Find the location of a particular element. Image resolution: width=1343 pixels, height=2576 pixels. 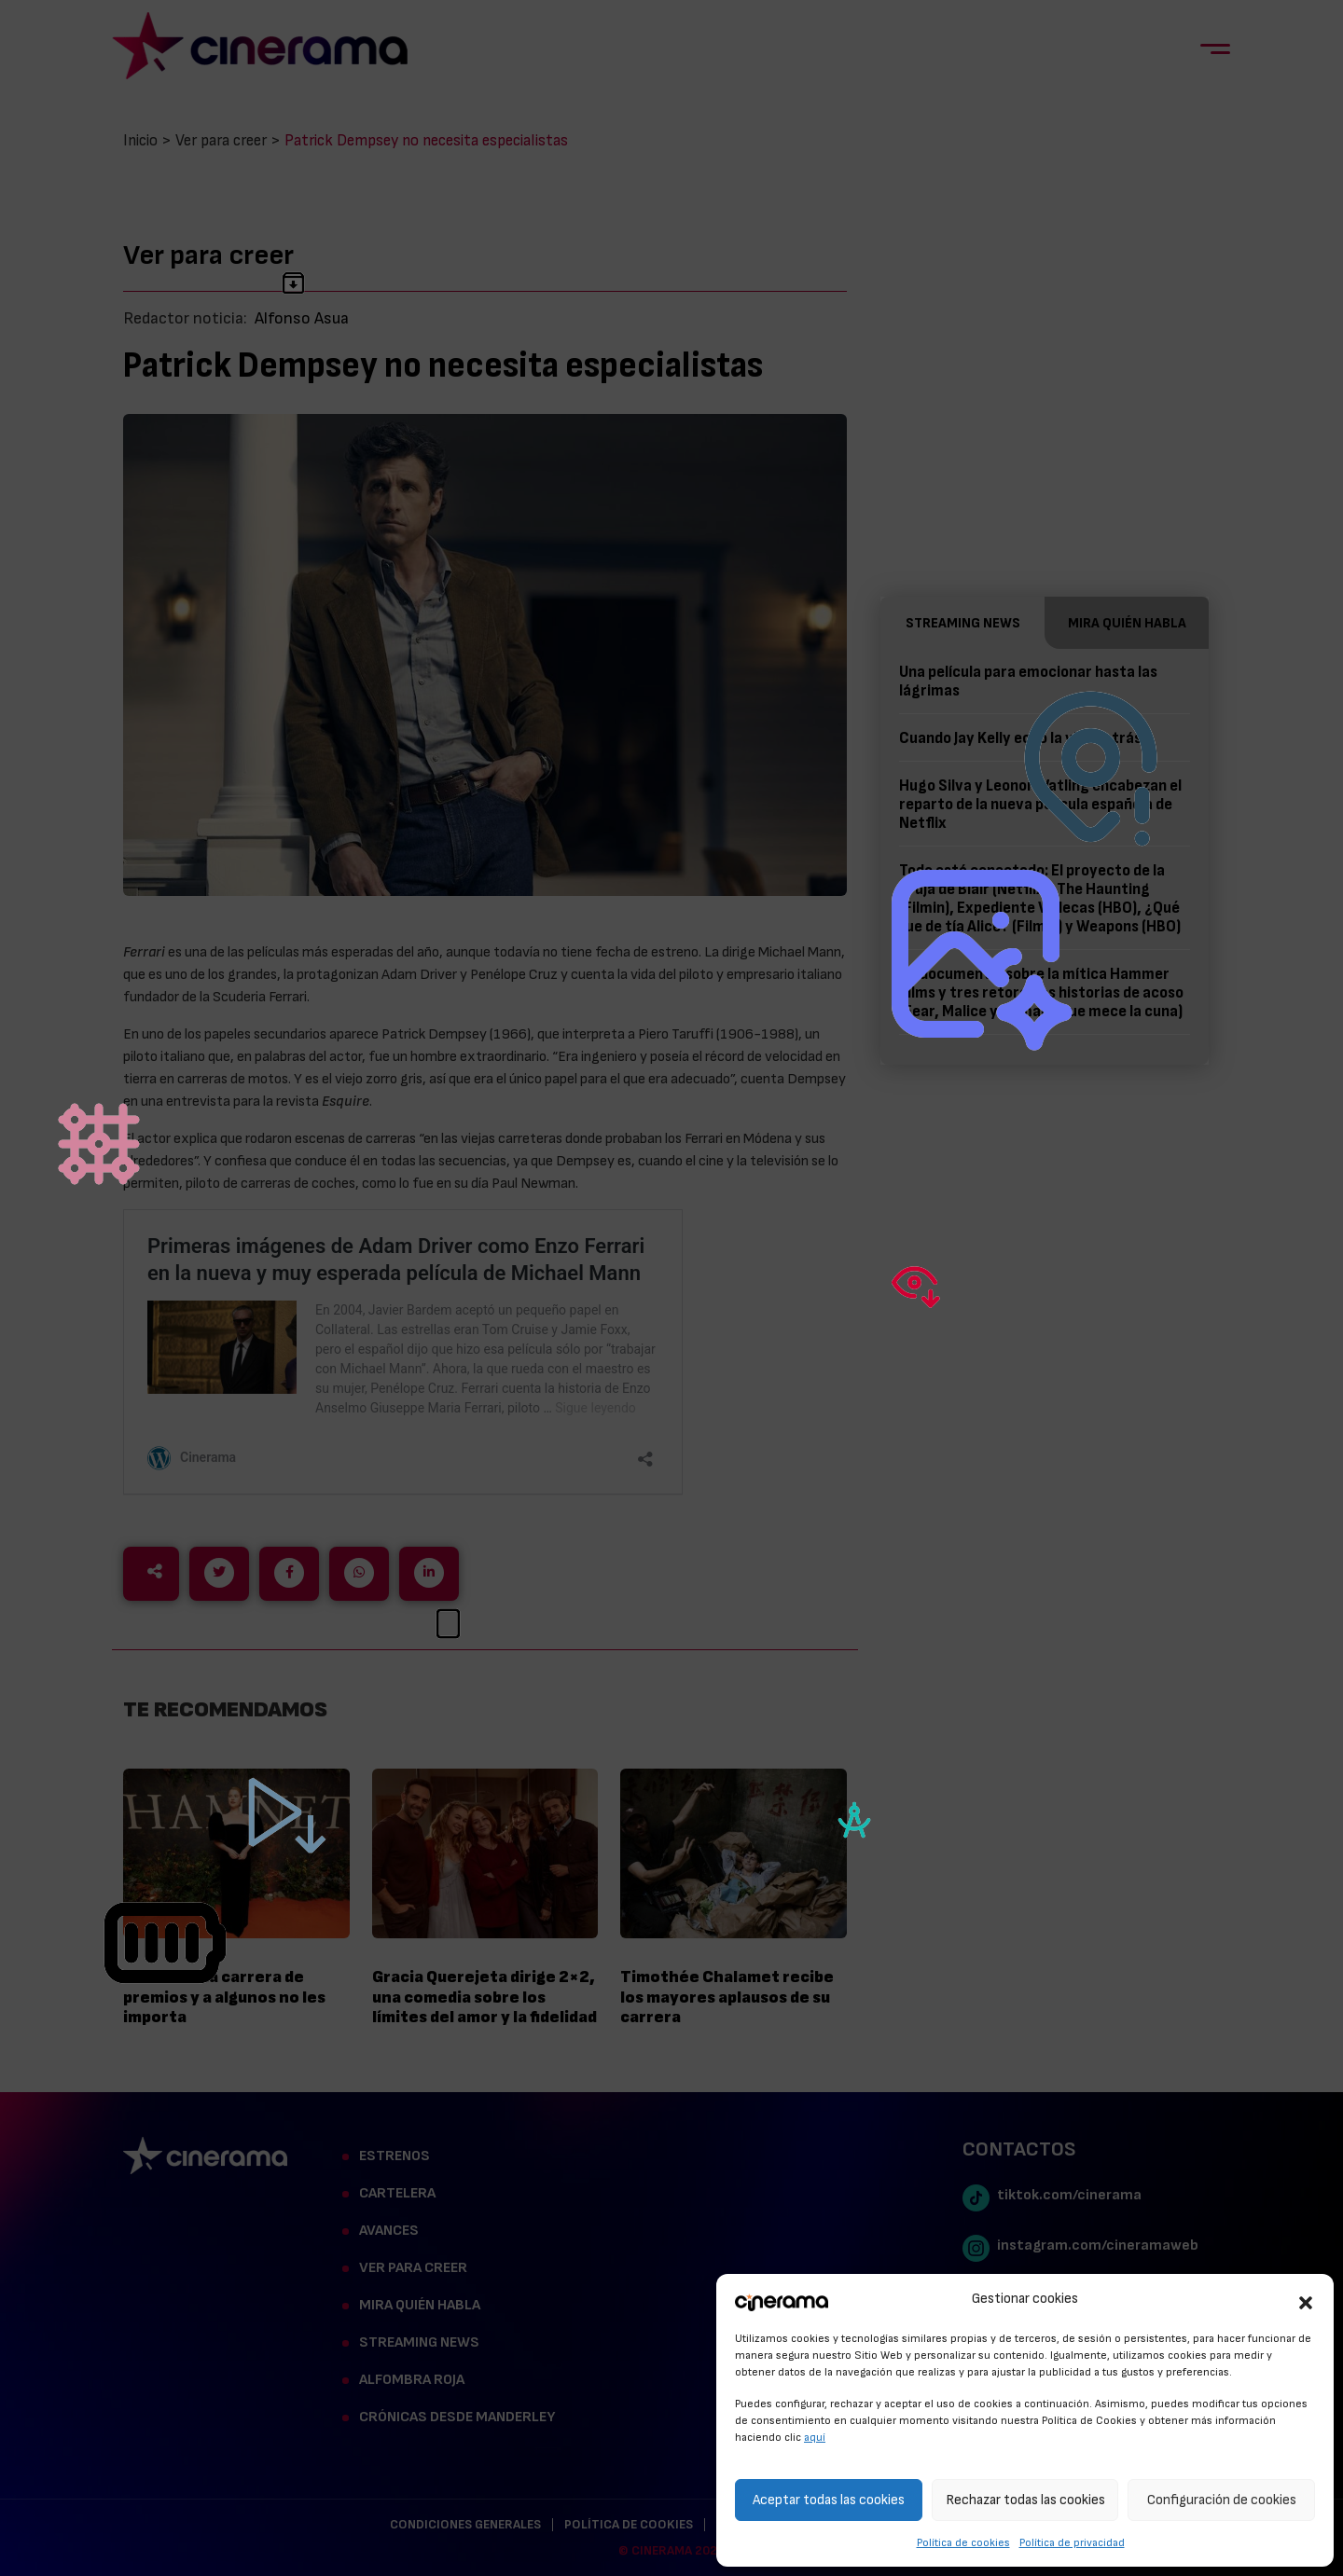

location requires attention or has an issue is located at coordinates (1090, 765).